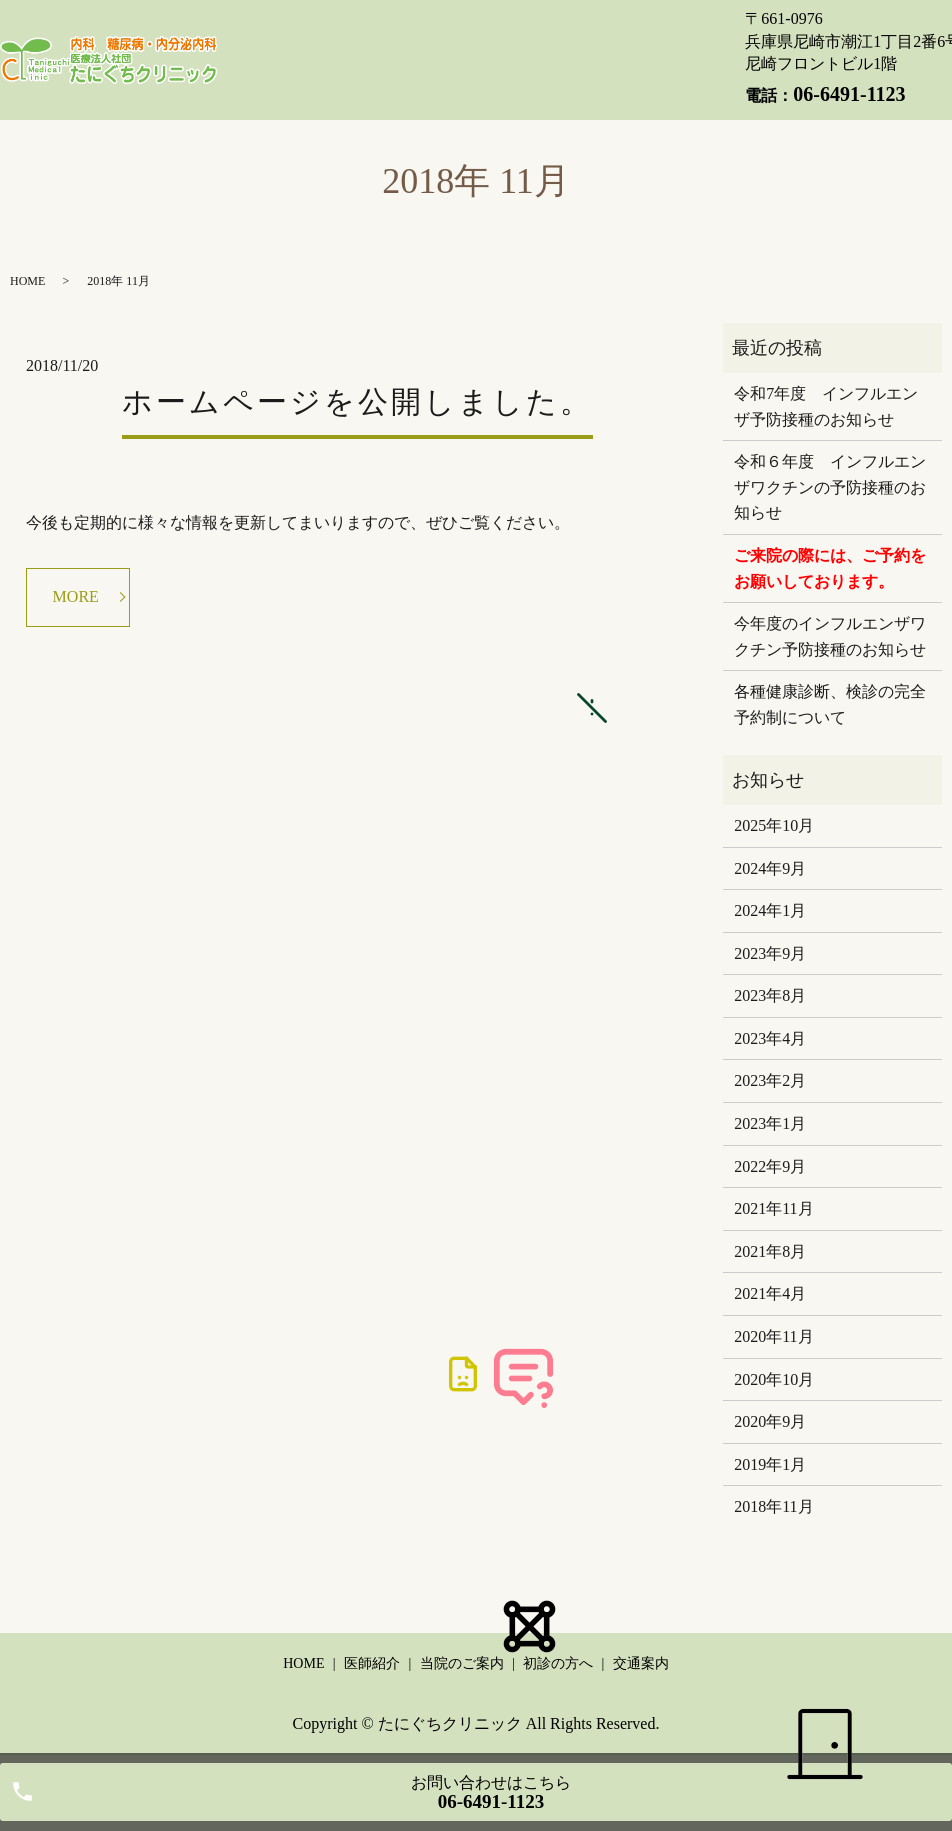  What do you see at coordinates (529, 1626) in the screenshot?
I see `view full network topology` at bounding box center [529, 1626].